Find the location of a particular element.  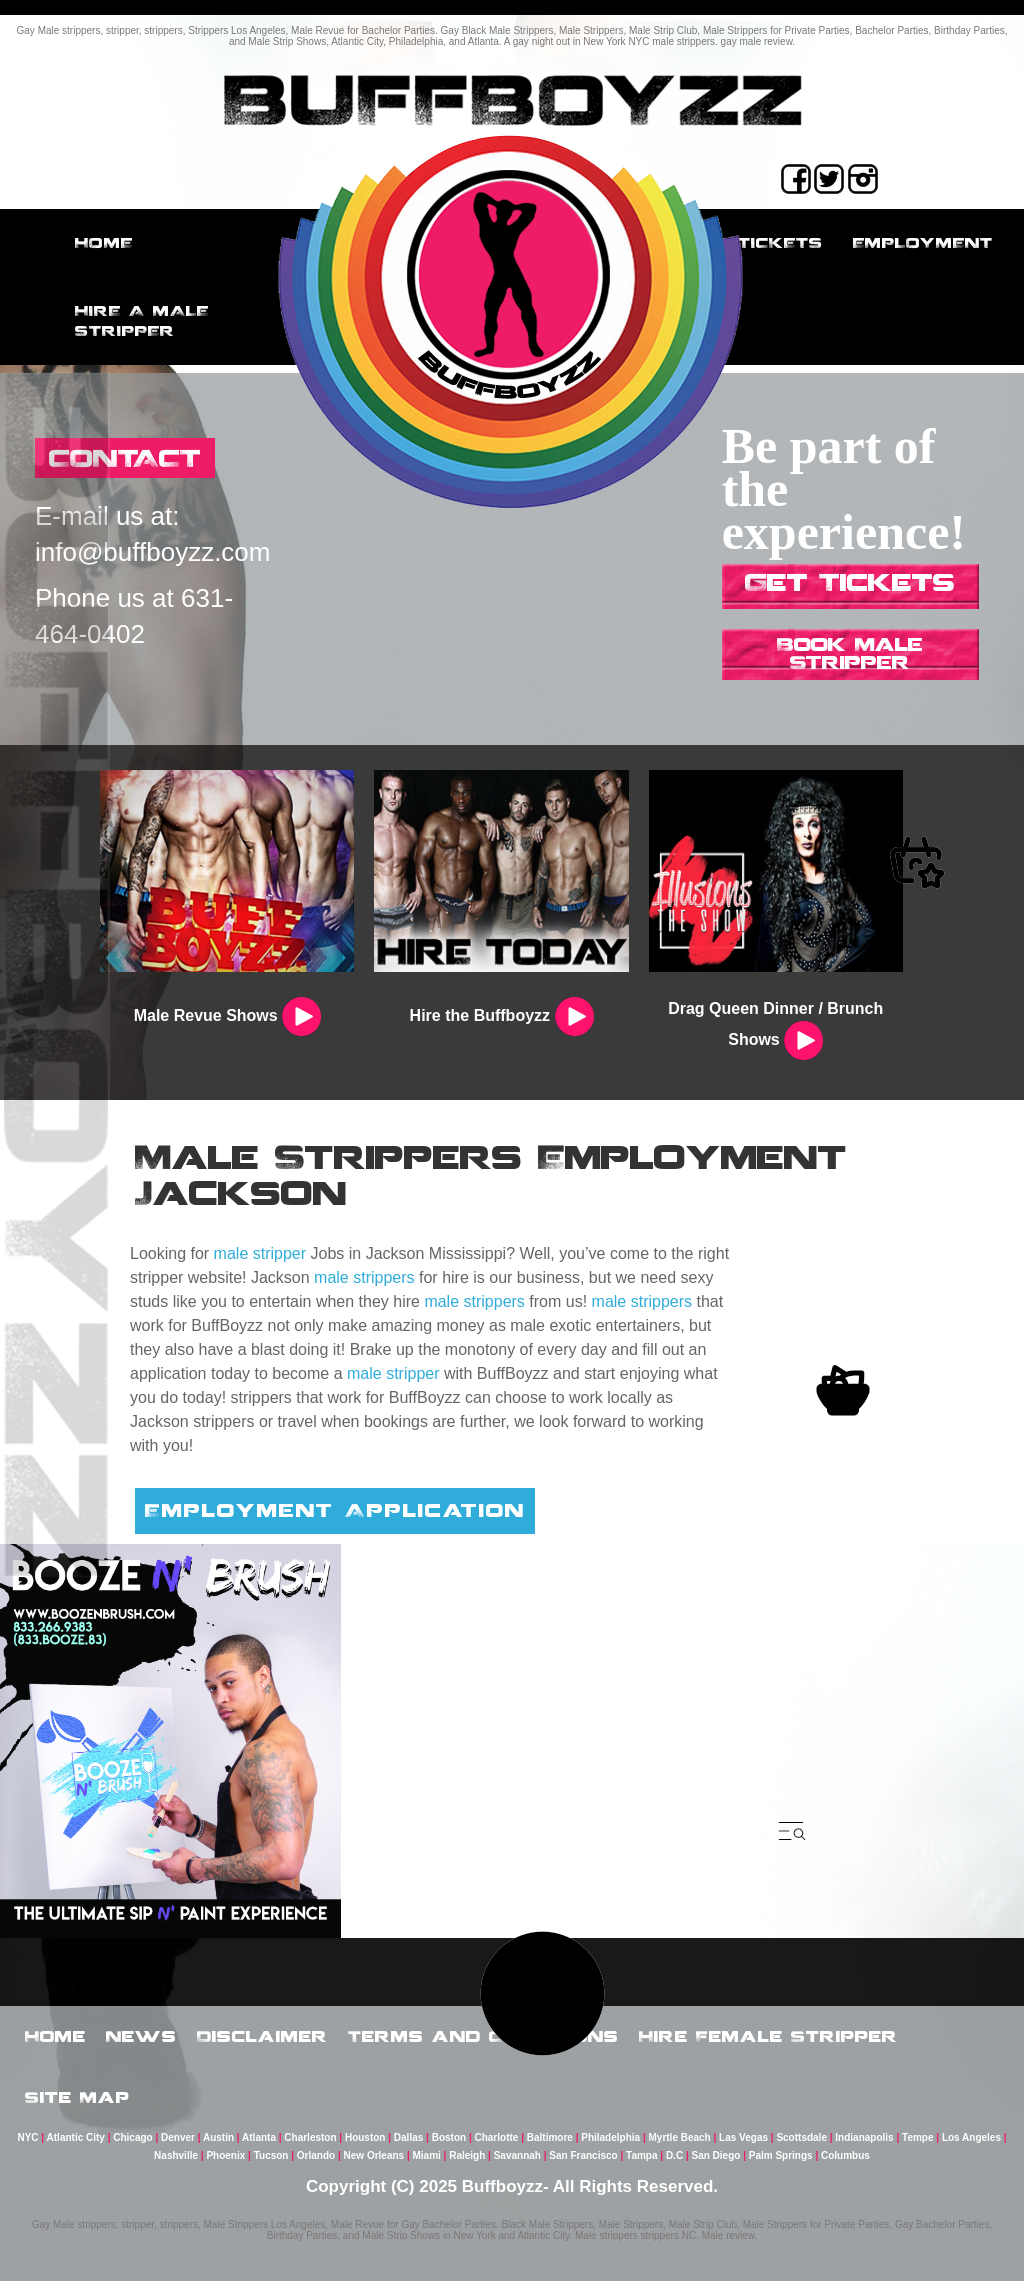

view healthy meal options is located at coordinates (843, 1389).